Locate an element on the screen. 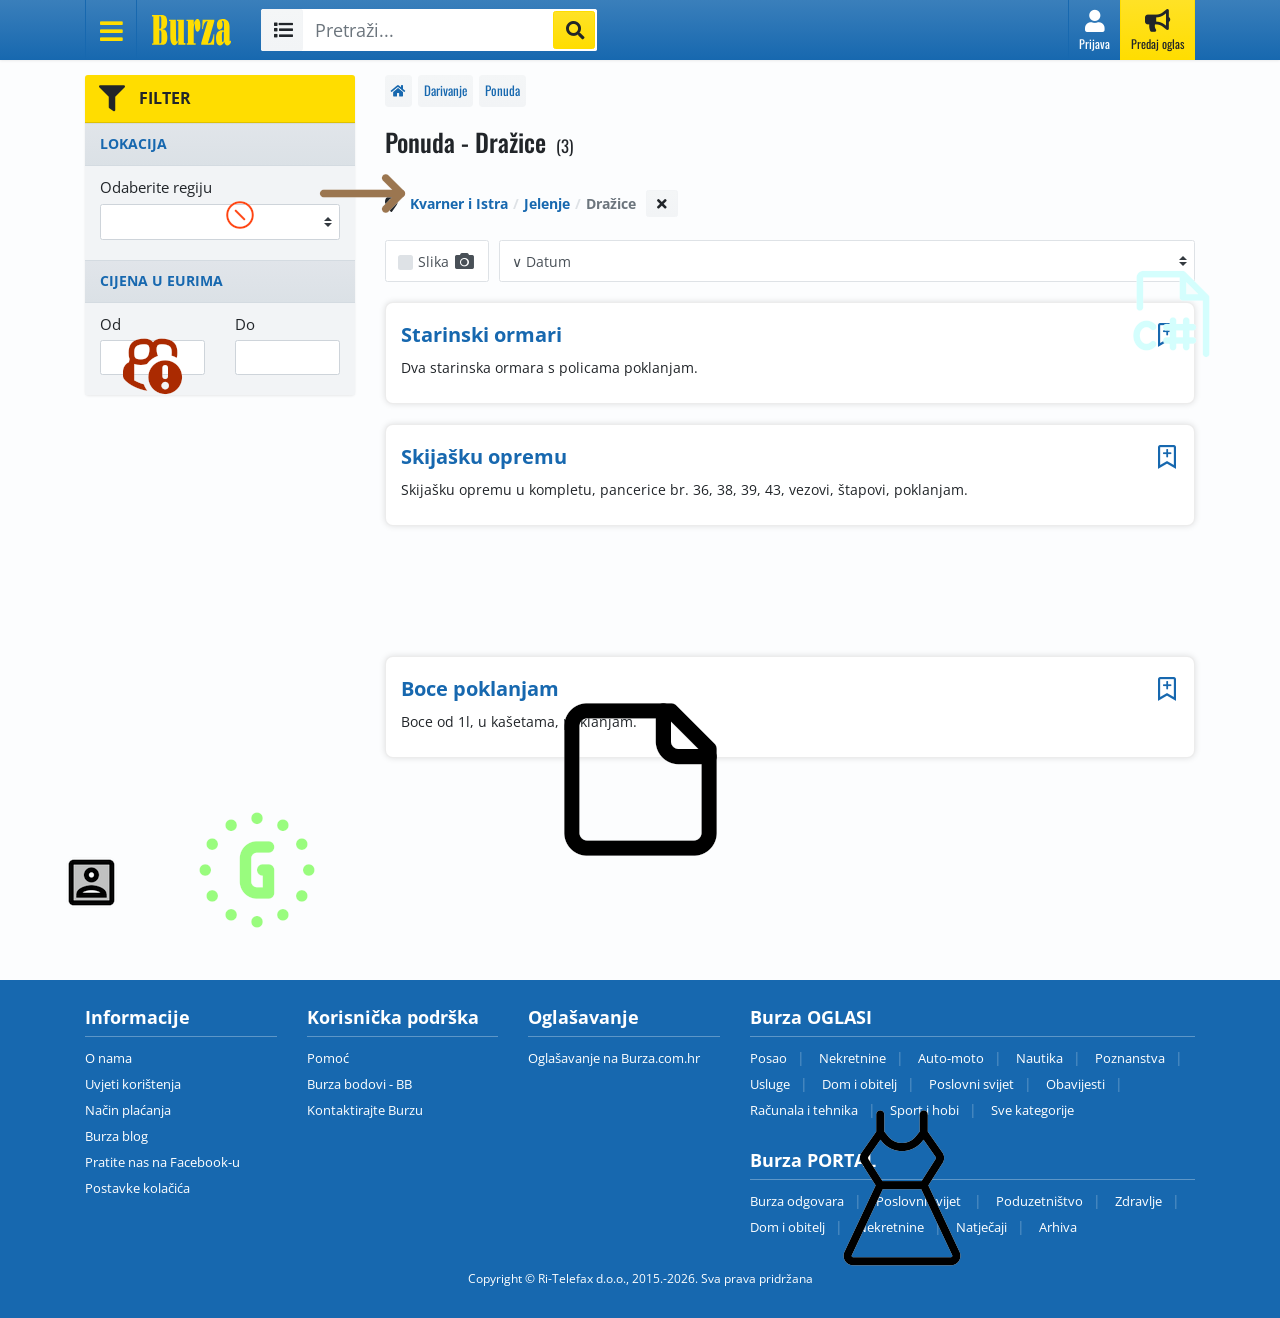 The width and height of the screenshot is (1280, 1318). create a new note is located at coordinates (640, 779).